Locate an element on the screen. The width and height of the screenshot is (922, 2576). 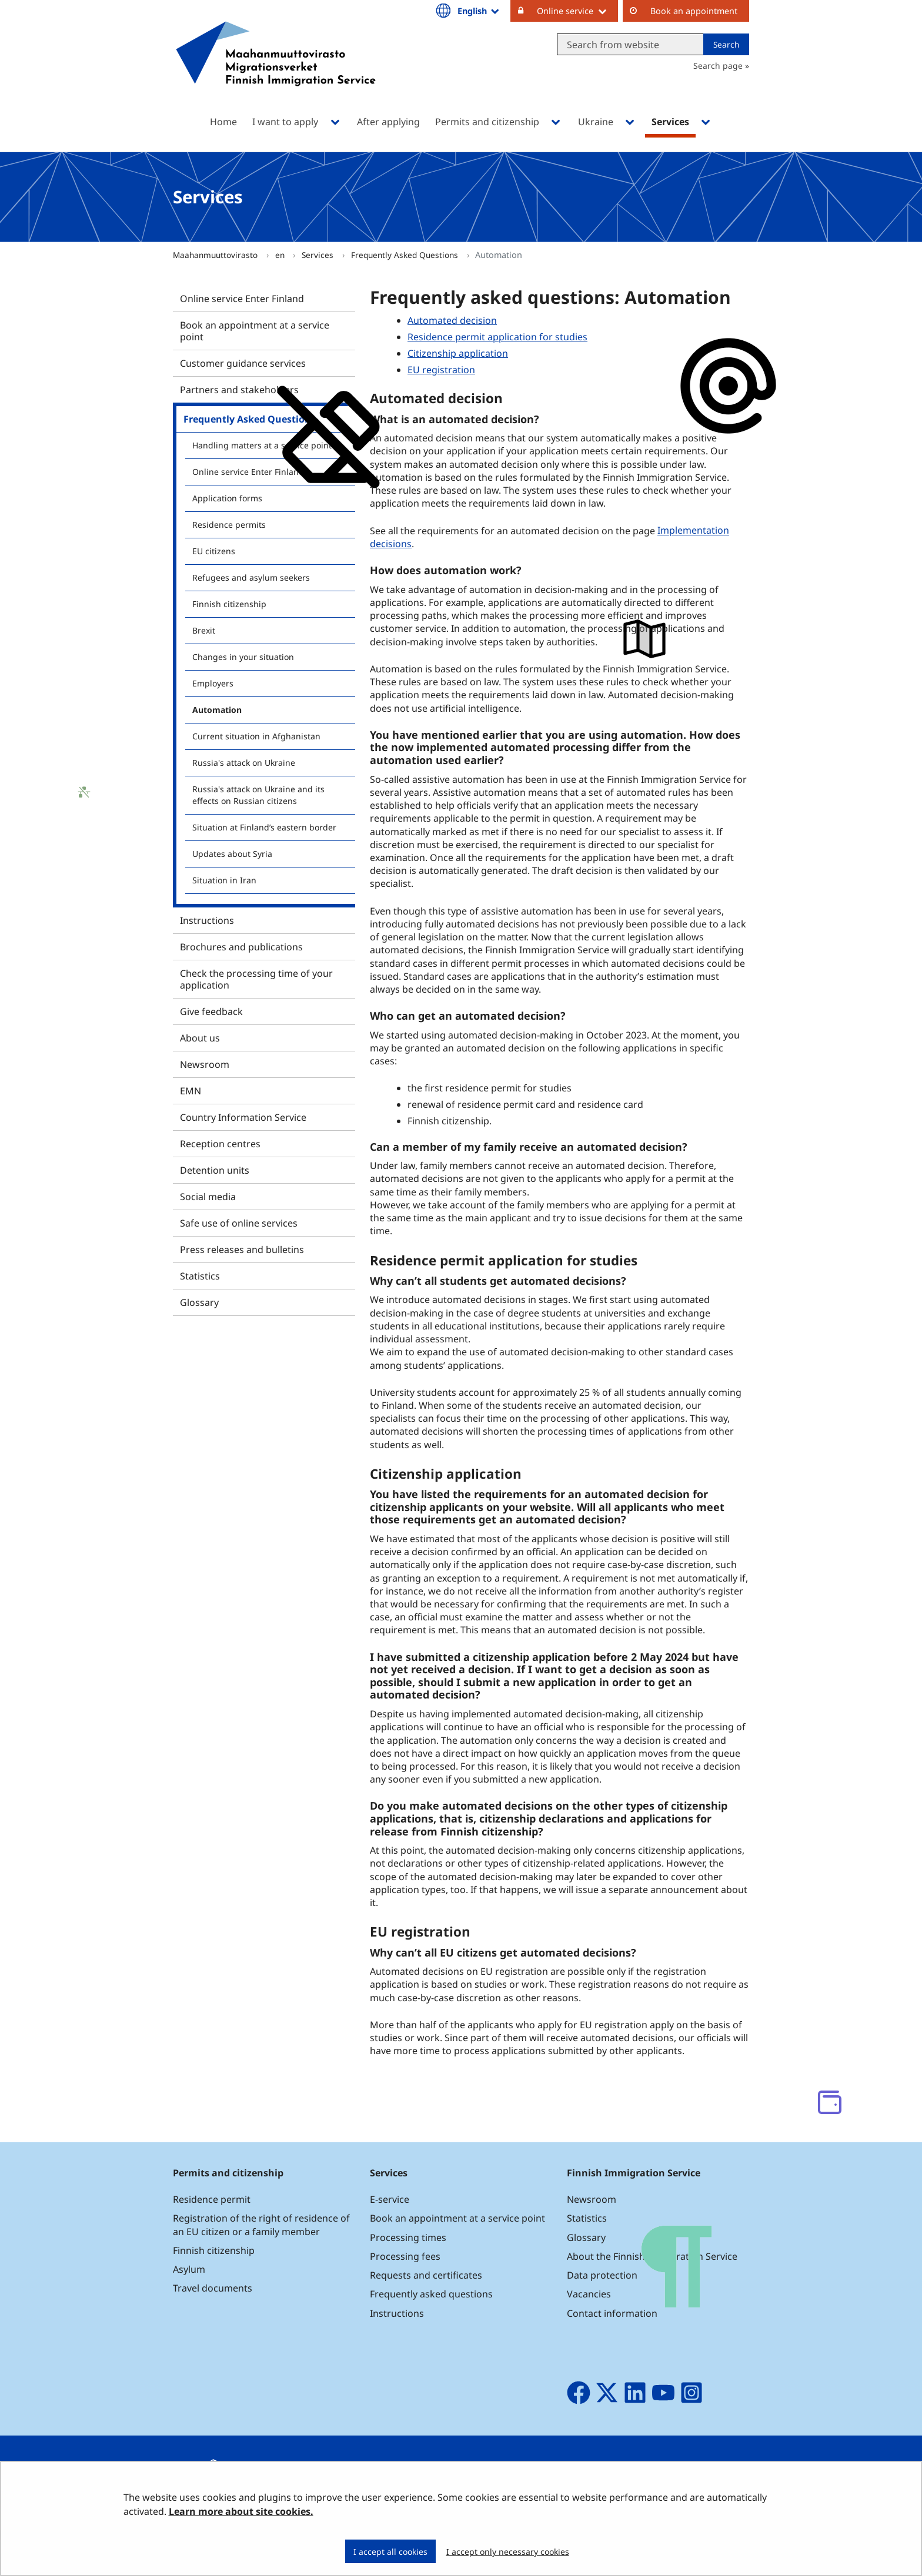
mailgun email service integration is located at coordinates (728, 386).